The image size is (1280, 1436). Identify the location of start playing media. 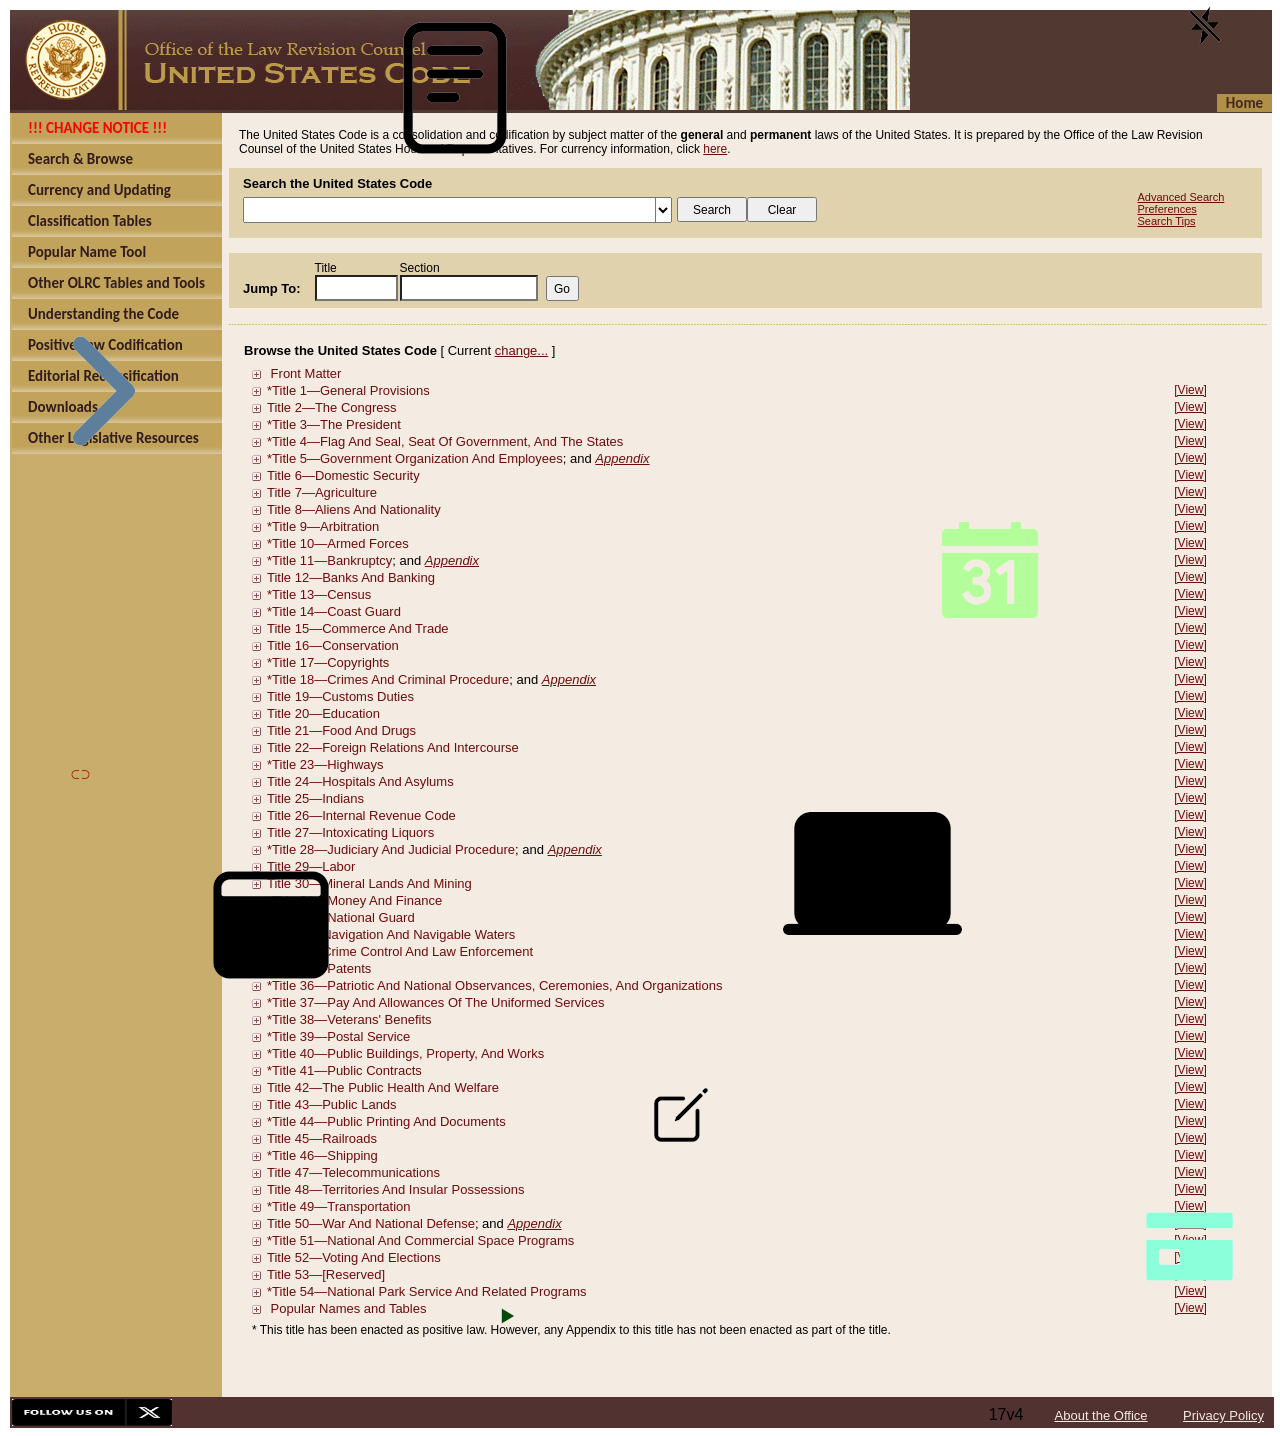
(508, 1316).